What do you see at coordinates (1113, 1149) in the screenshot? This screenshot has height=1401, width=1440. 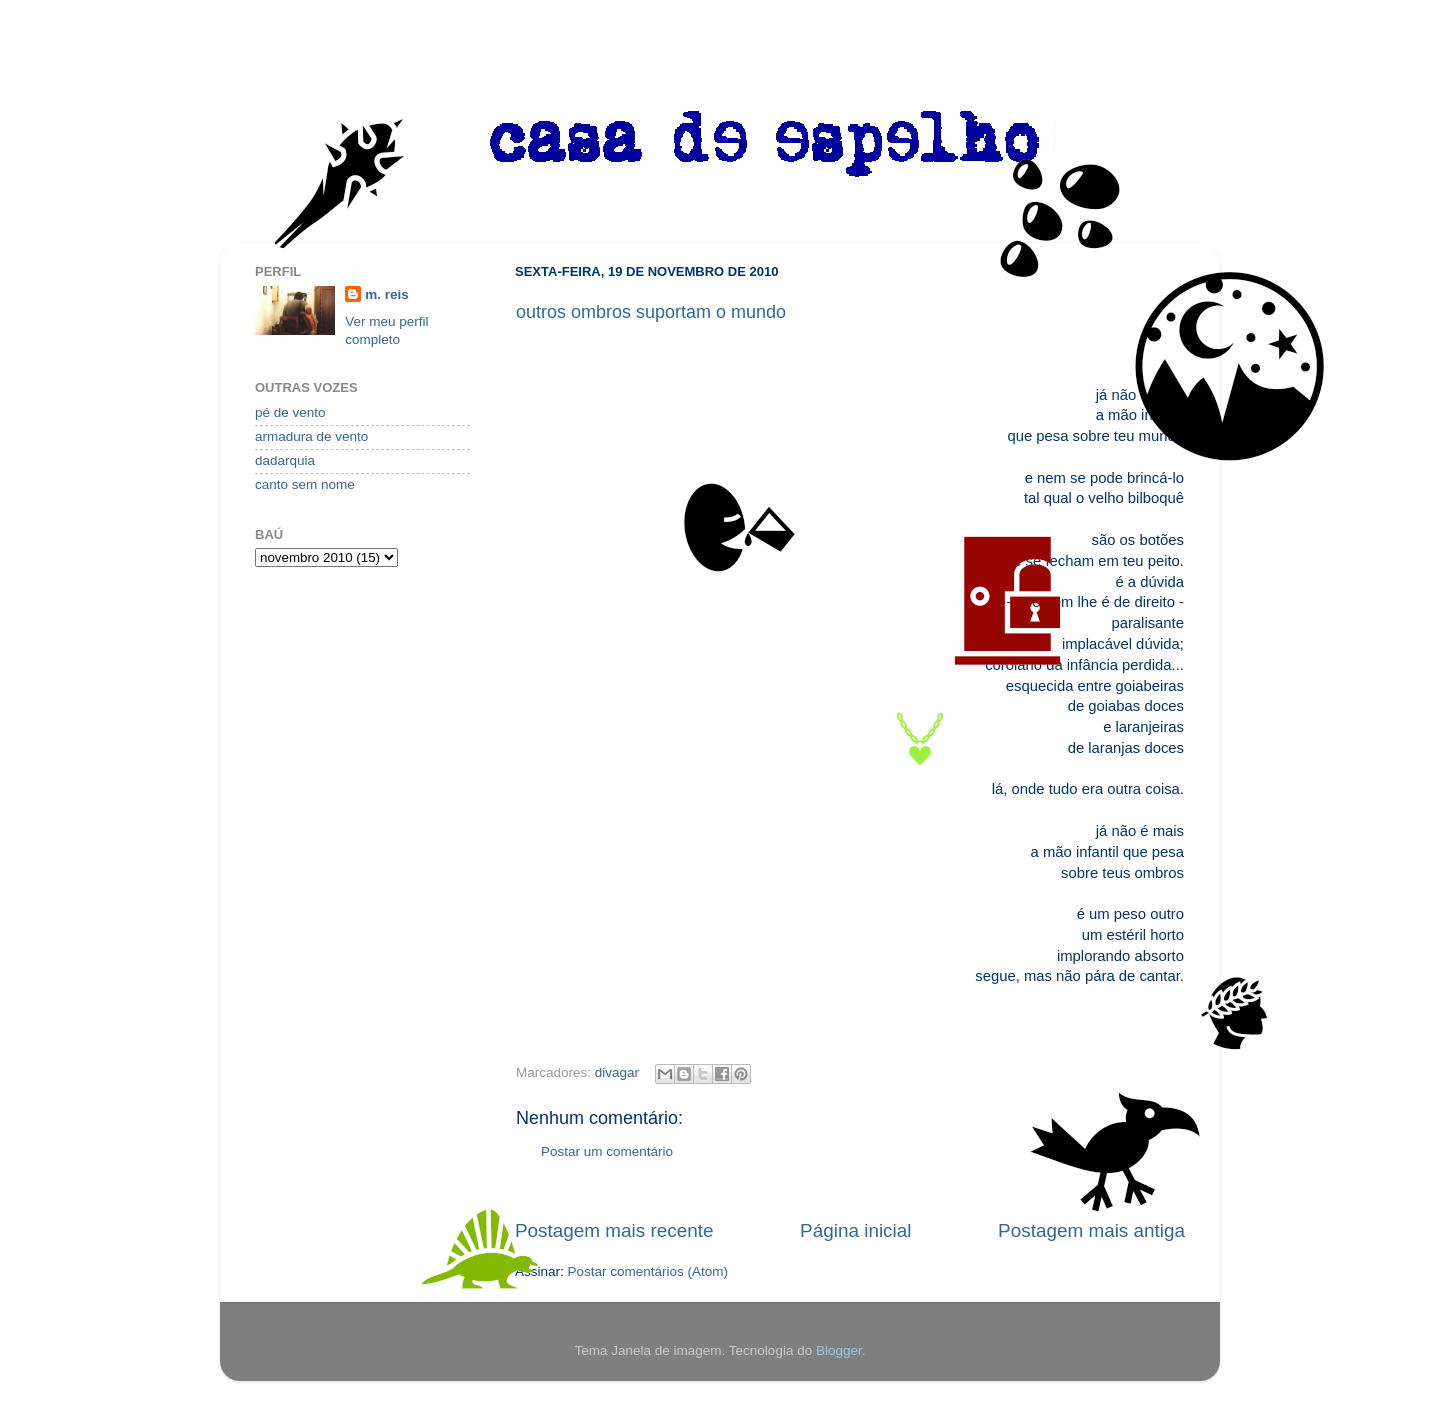 I see `sparrow character or bird companion in a game` at bounding box center [1113, 1149].